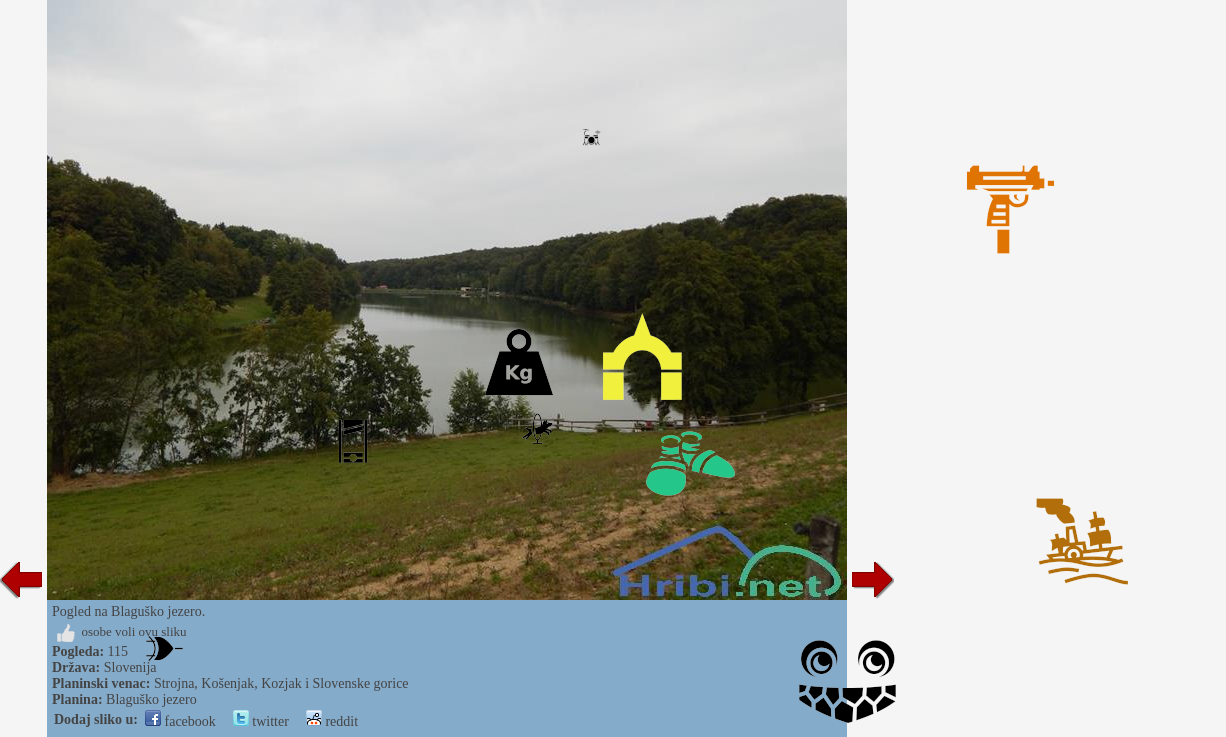 This screenshot has height=737, width=1226. Describe the element at coordinates (690, 463) in the screenshot. I see `sonic the hedgehog character or game reference` at that location.